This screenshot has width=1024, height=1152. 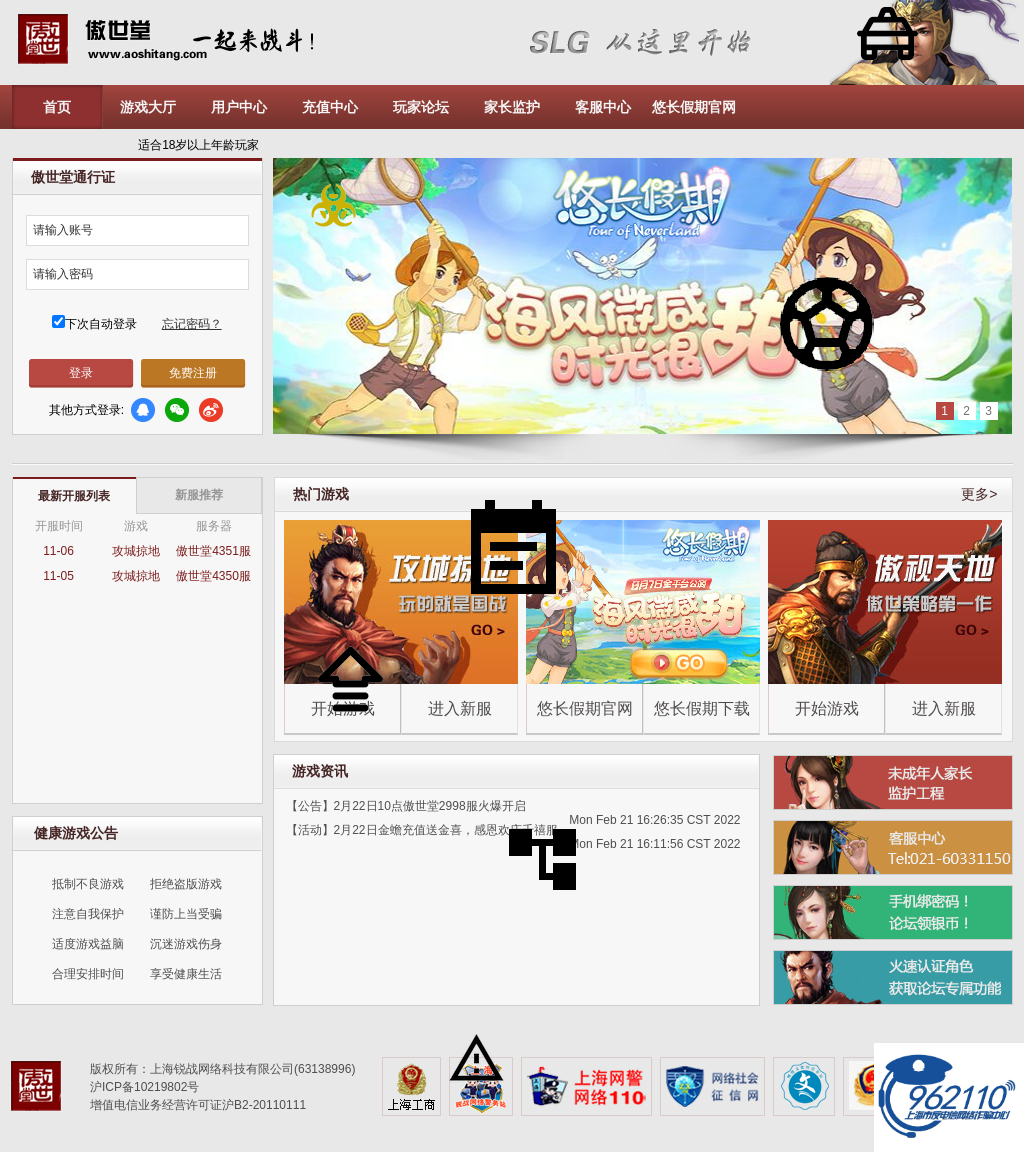 What do you see at coordinates (333, 205) in the screenshot?
I see `indicates hazardous or dangerous content` at bounding box center [333, 205].